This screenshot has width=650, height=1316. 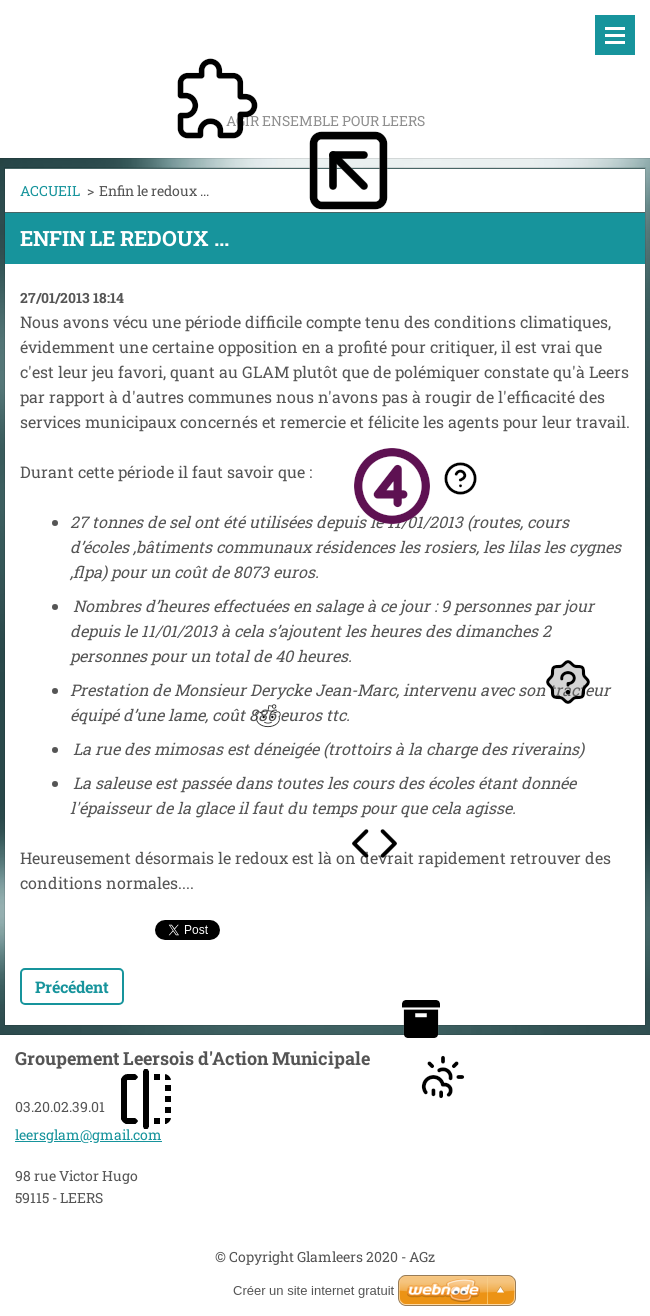 I want to click on access browser extensions or plugins, so click(x=217, y=98).